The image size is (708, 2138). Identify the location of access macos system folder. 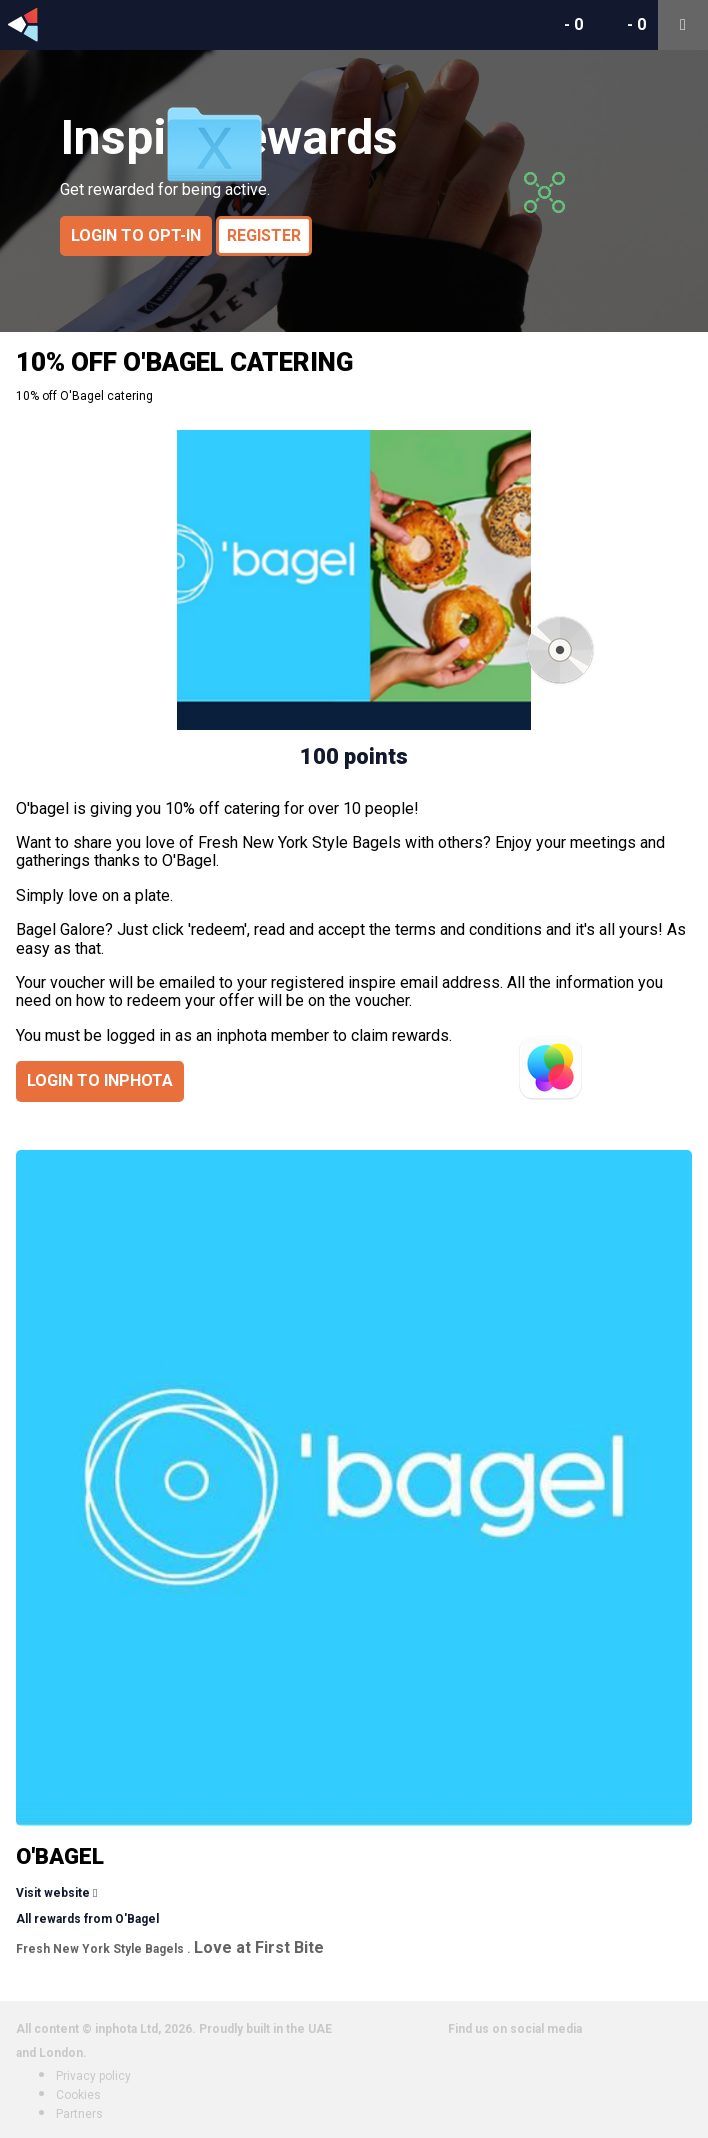
(214, 144).